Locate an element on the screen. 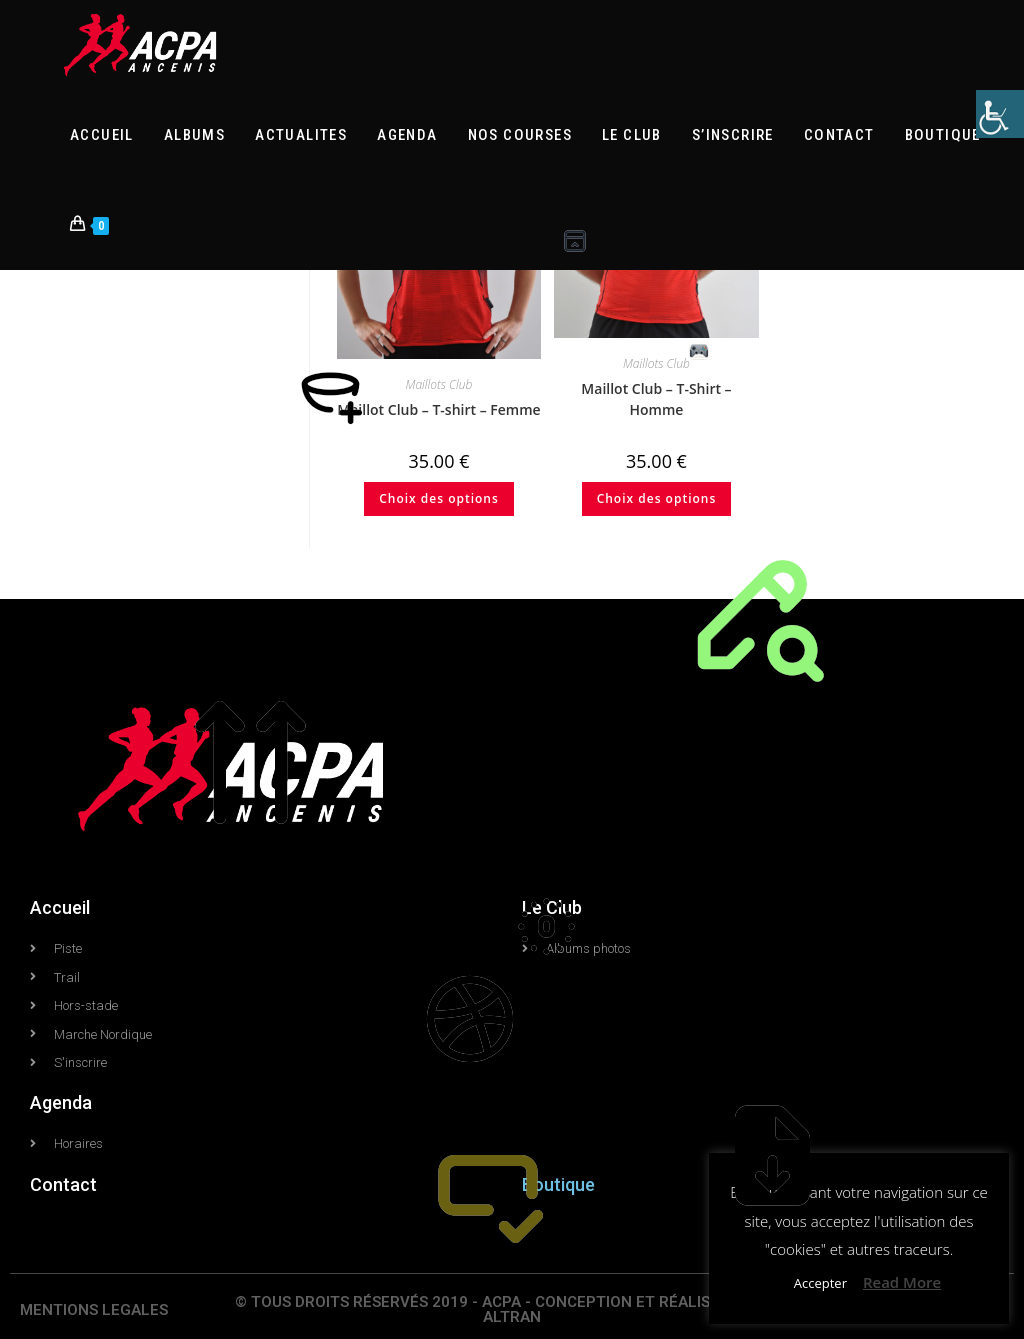 This screenshot has width=1024, height=1339. search through edits or revisions is located at coordinates (754, 612).